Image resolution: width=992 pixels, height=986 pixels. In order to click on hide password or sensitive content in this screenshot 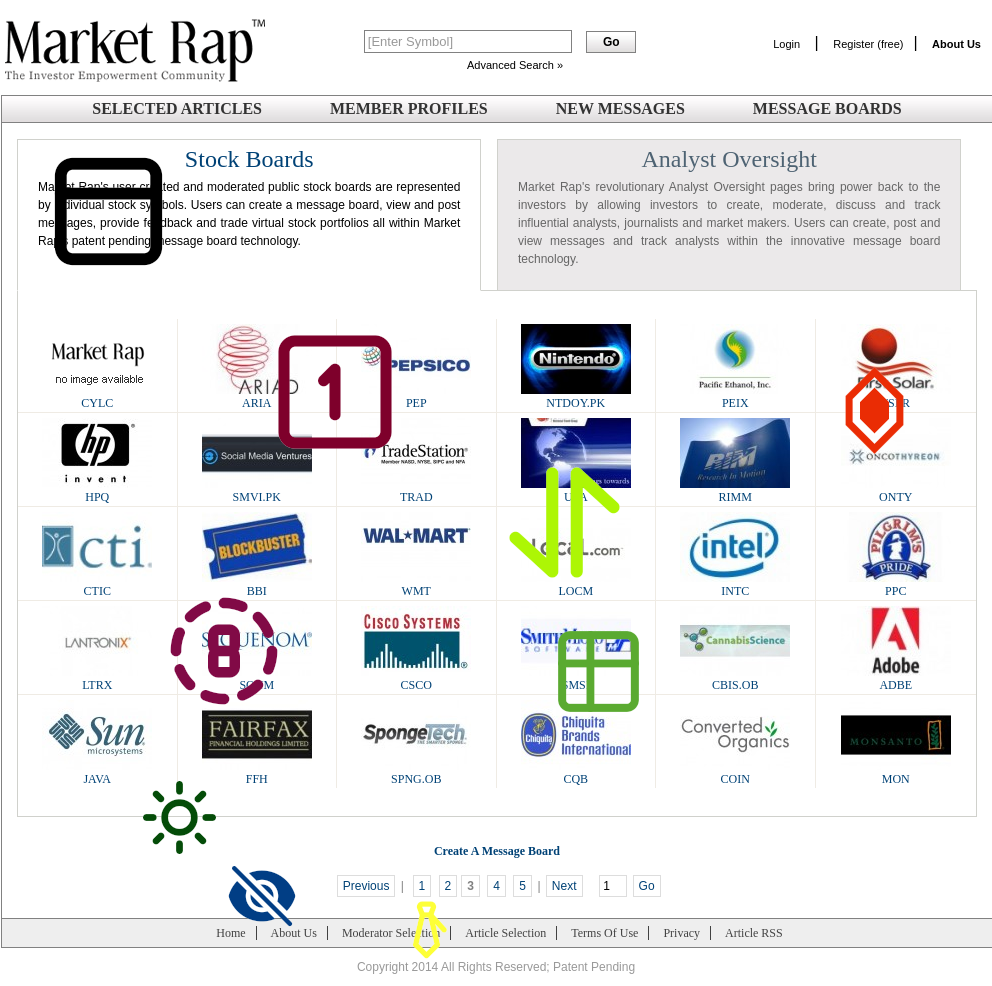, I will do `click(262, 896)`.